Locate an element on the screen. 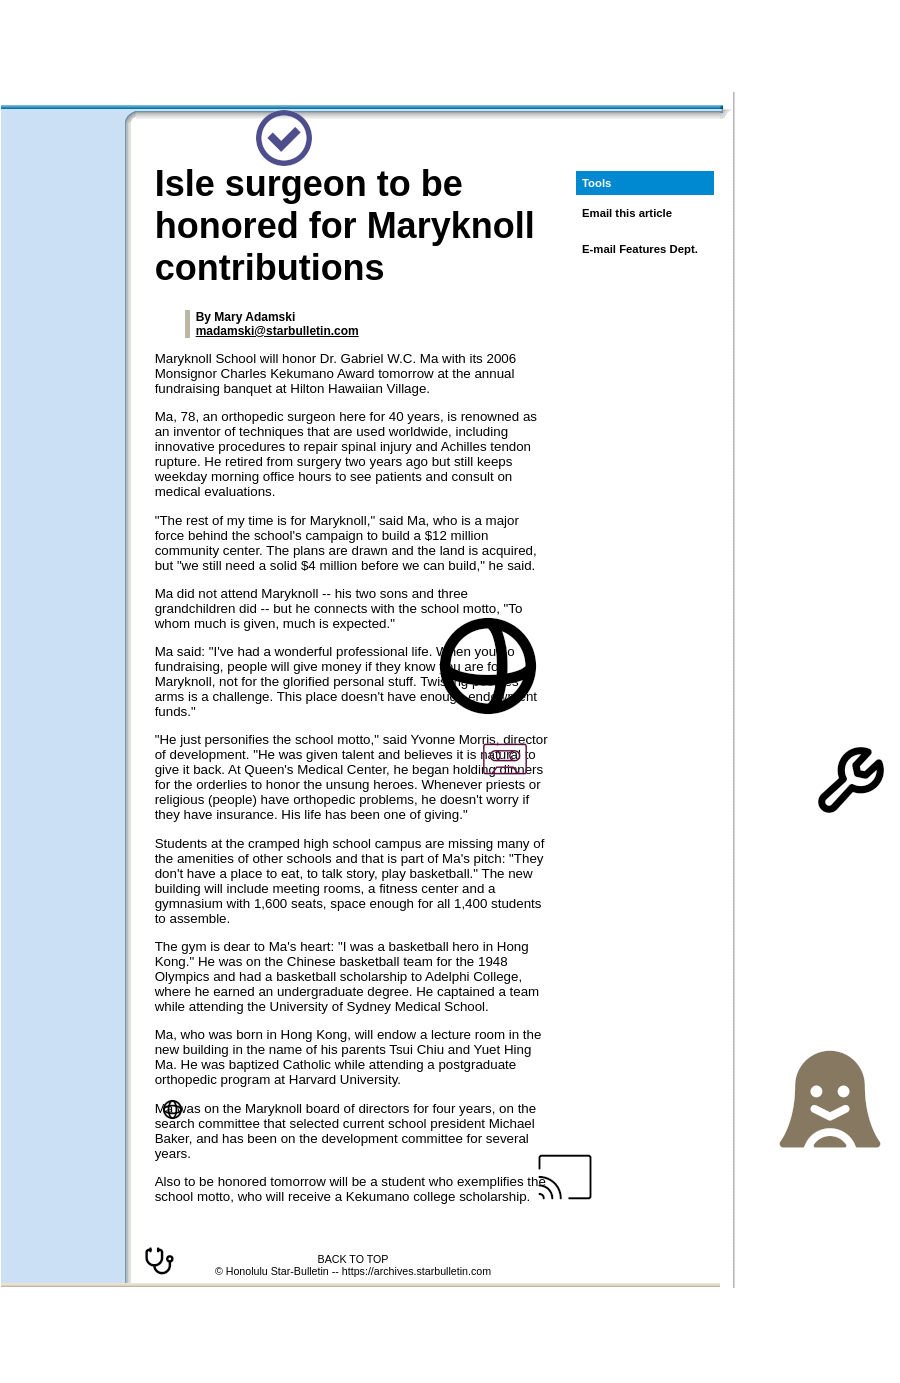 The height and width of the screenshot is (1383, 900). indicates task or action completed successfully is located at coordinates (284, 138).